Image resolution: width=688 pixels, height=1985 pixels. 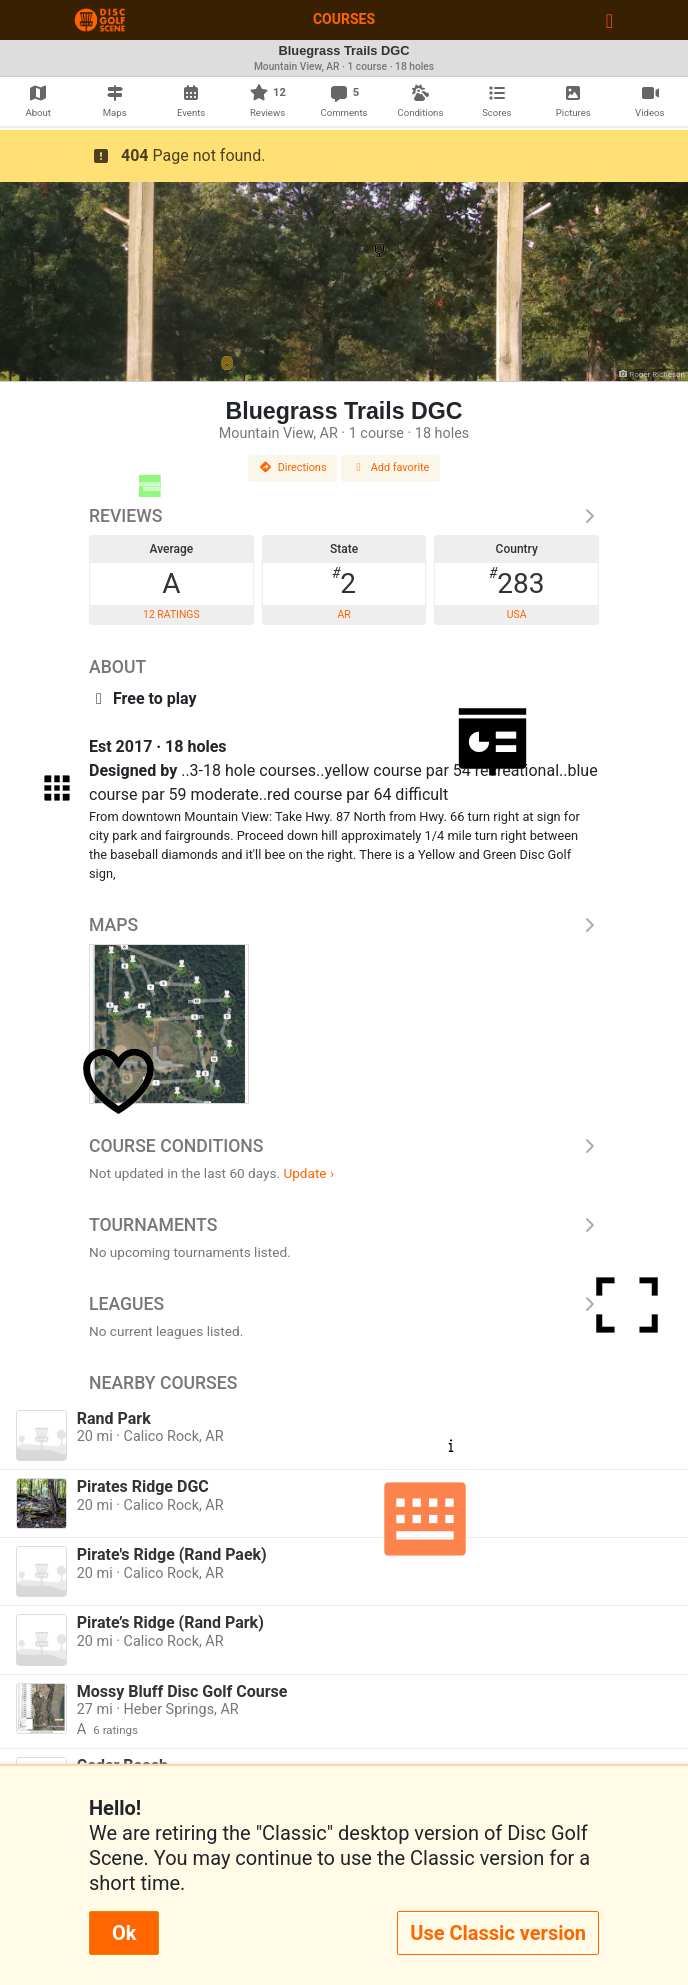 I want to click on pay with American Express, so click(x=150, y=486).